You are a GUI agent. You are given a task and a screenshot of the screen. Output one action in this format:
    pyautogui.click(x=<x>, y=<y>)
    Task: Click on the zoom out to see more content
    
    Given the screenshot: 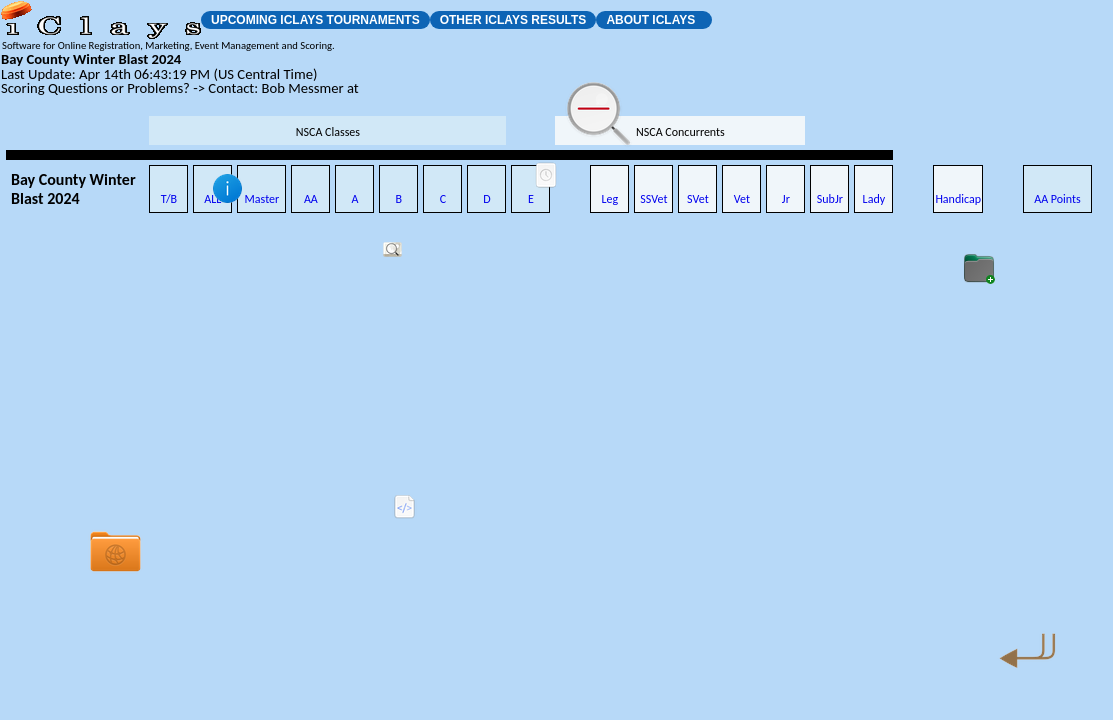 What is the action you would take?
    pyautogui.click(x=598, y=113)
    